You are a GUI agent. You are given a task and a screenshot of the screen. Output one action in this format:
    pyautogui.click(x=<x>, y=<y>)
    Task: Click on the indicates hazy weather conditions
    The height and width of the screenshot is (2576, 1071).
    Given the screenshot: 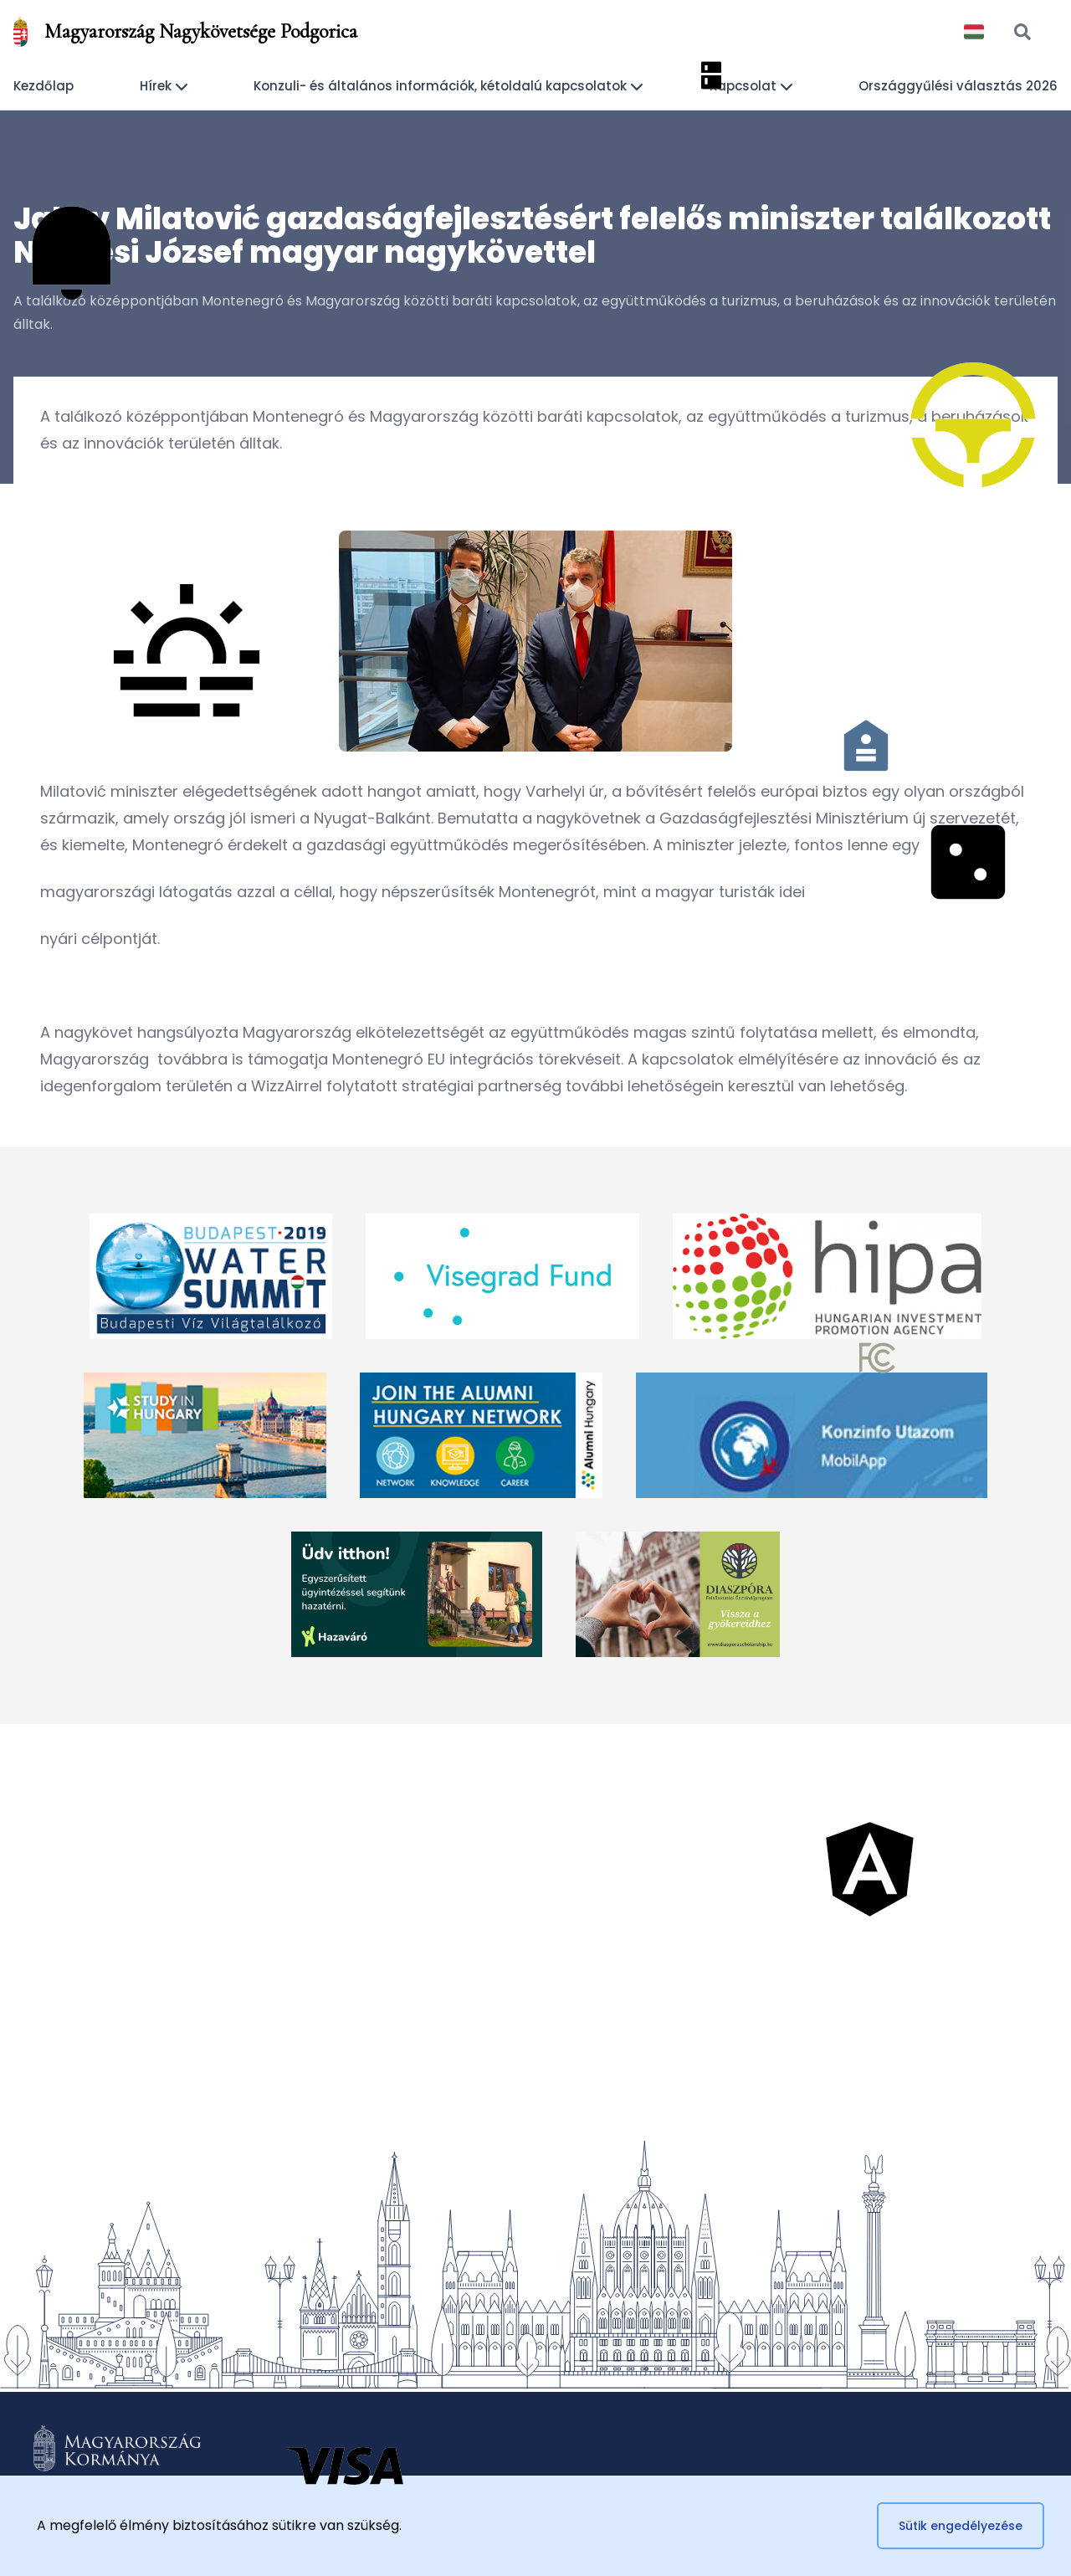 What is the action you would take?
    pyautogui.click(x=187, y=657)
    